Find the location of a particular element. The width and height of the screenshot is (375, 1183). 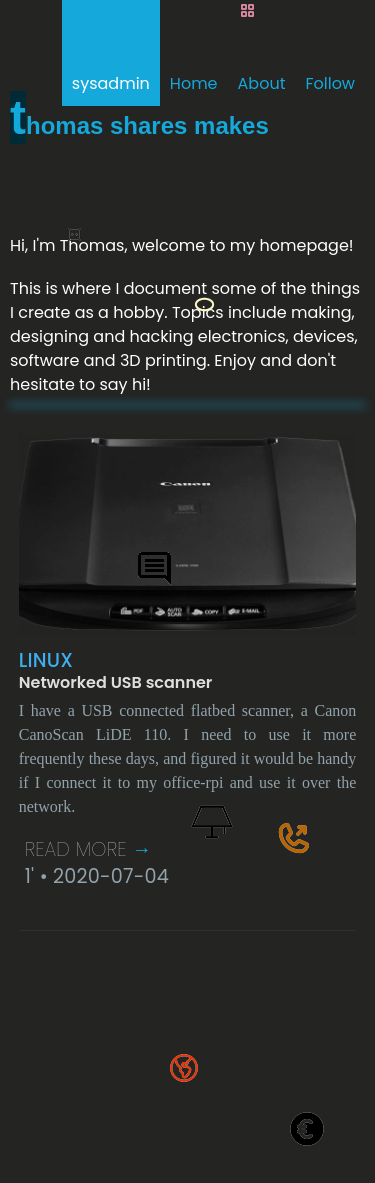

view balance in euros is located at coordinates (307, 1129).